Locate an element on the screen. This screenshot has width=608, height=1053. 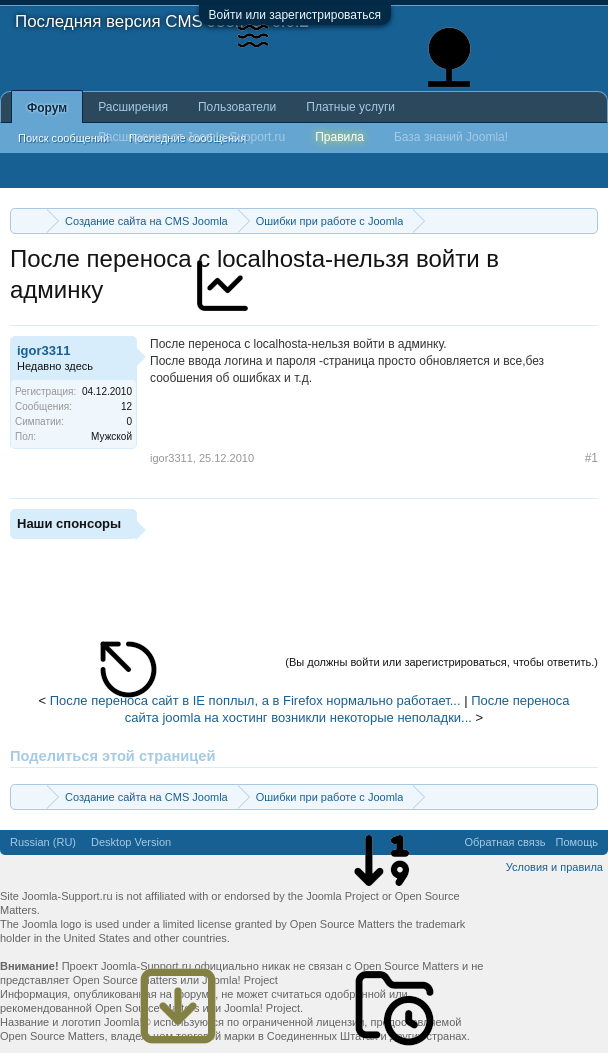
view file history or recent activity is located at coordinates (394, 1006).